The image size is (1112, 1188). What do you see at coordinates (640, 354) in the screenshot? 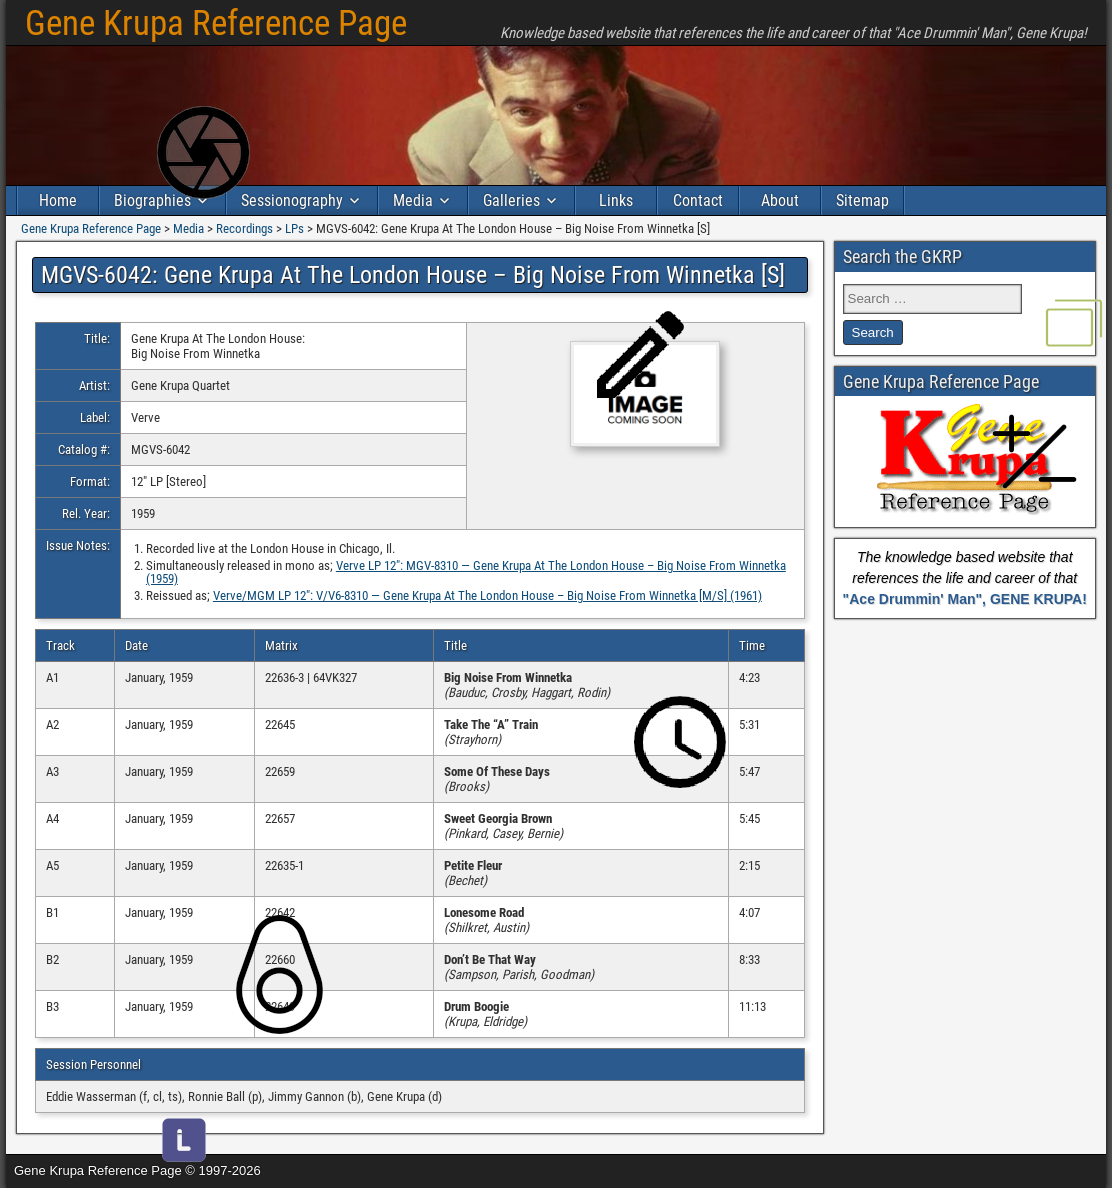
I see `edit this item` at bounding box center [640, 354].